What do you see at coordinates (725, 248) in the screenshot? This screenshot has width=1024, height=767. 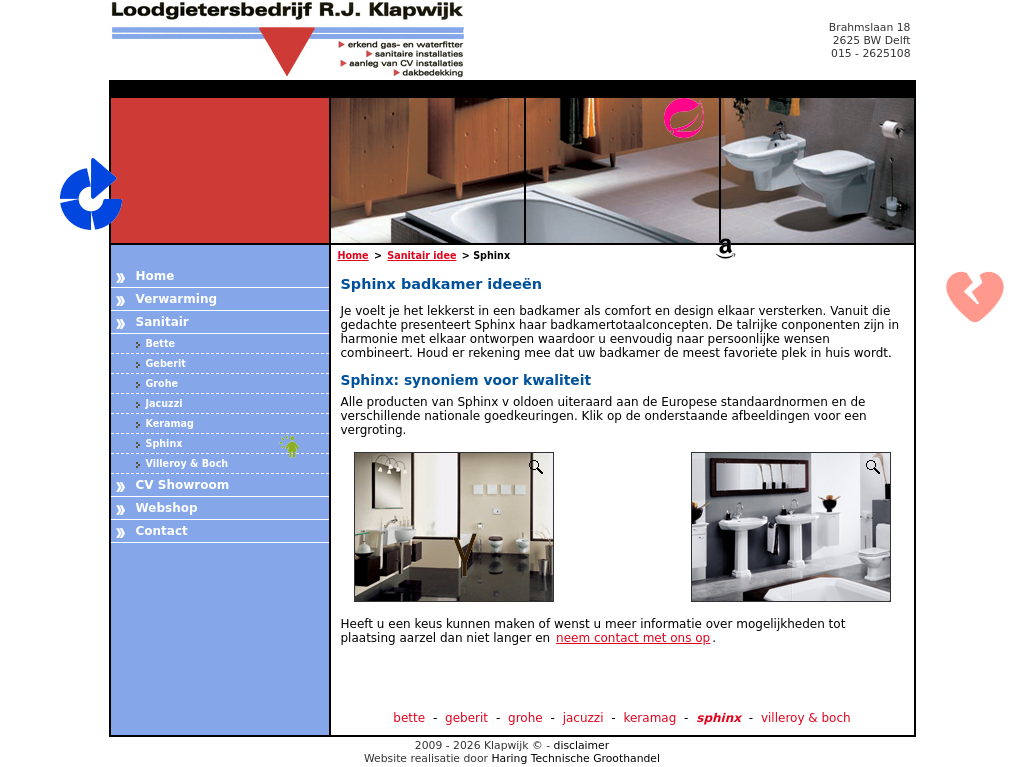 I see `open the Amazon app or website` at bounding box center [725, 248].